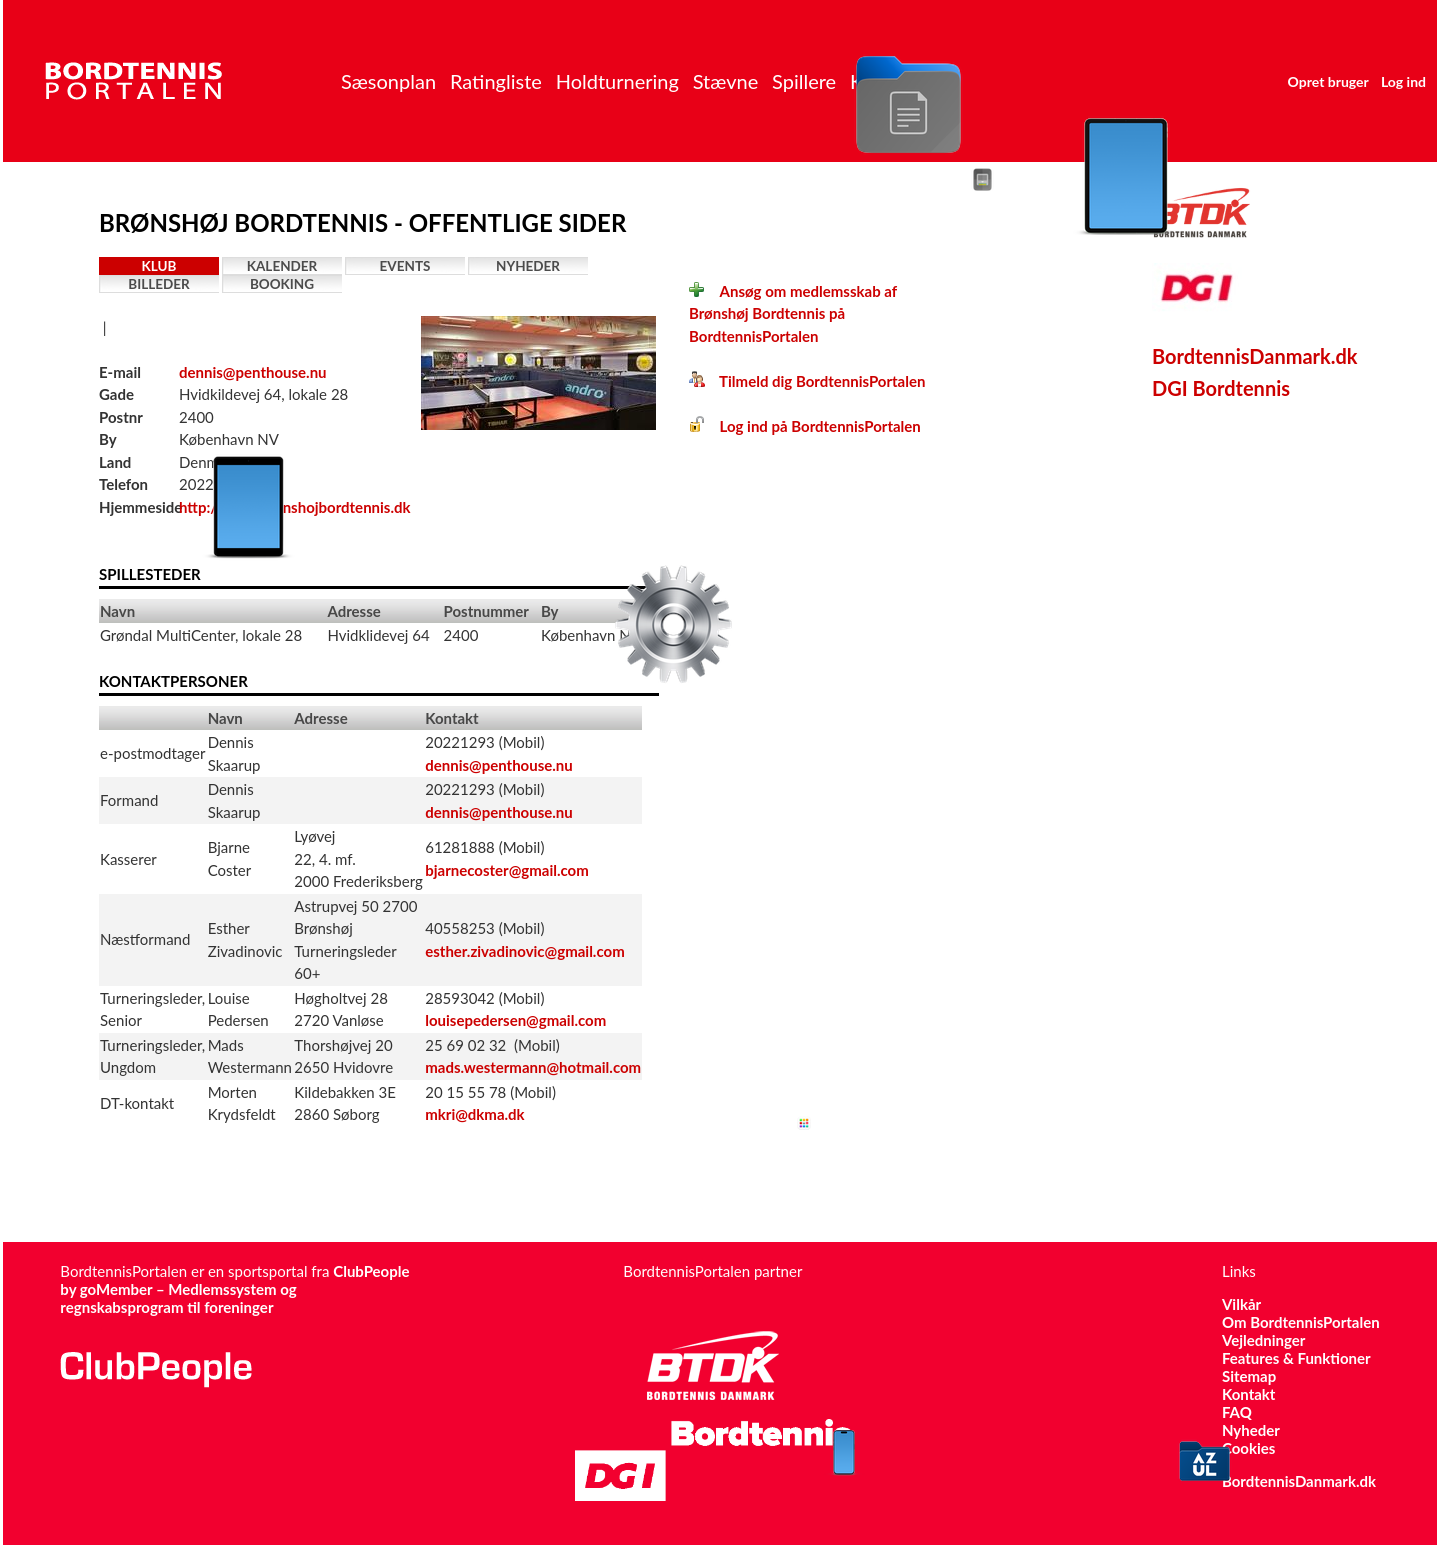 Image resolution: width=1440 pixels, height=1545 pixels. Describe the element at coordinates (248, 507) in the screenshot. I see `iPad device connected to this computer` at that location.